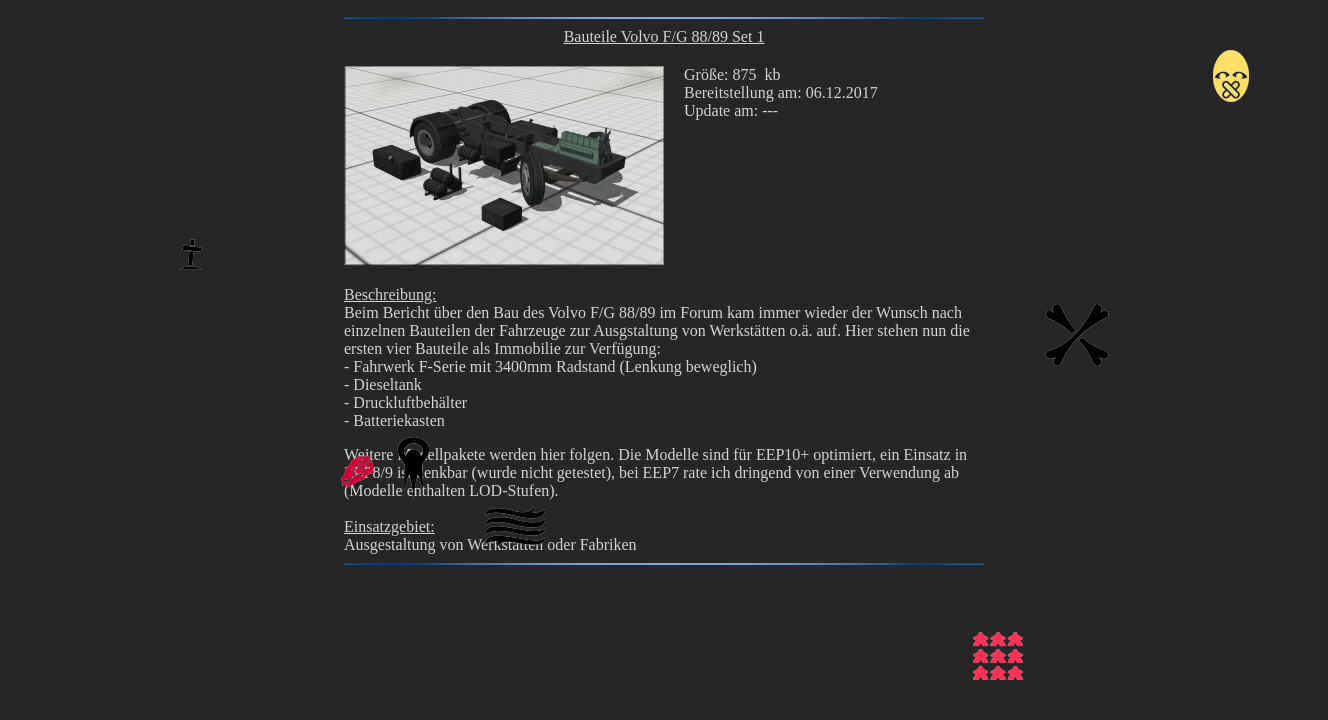  Describe the element at coordinates (190, 254) in the screenshot. I see `indicates a cemetery or graveyard location` at that location.